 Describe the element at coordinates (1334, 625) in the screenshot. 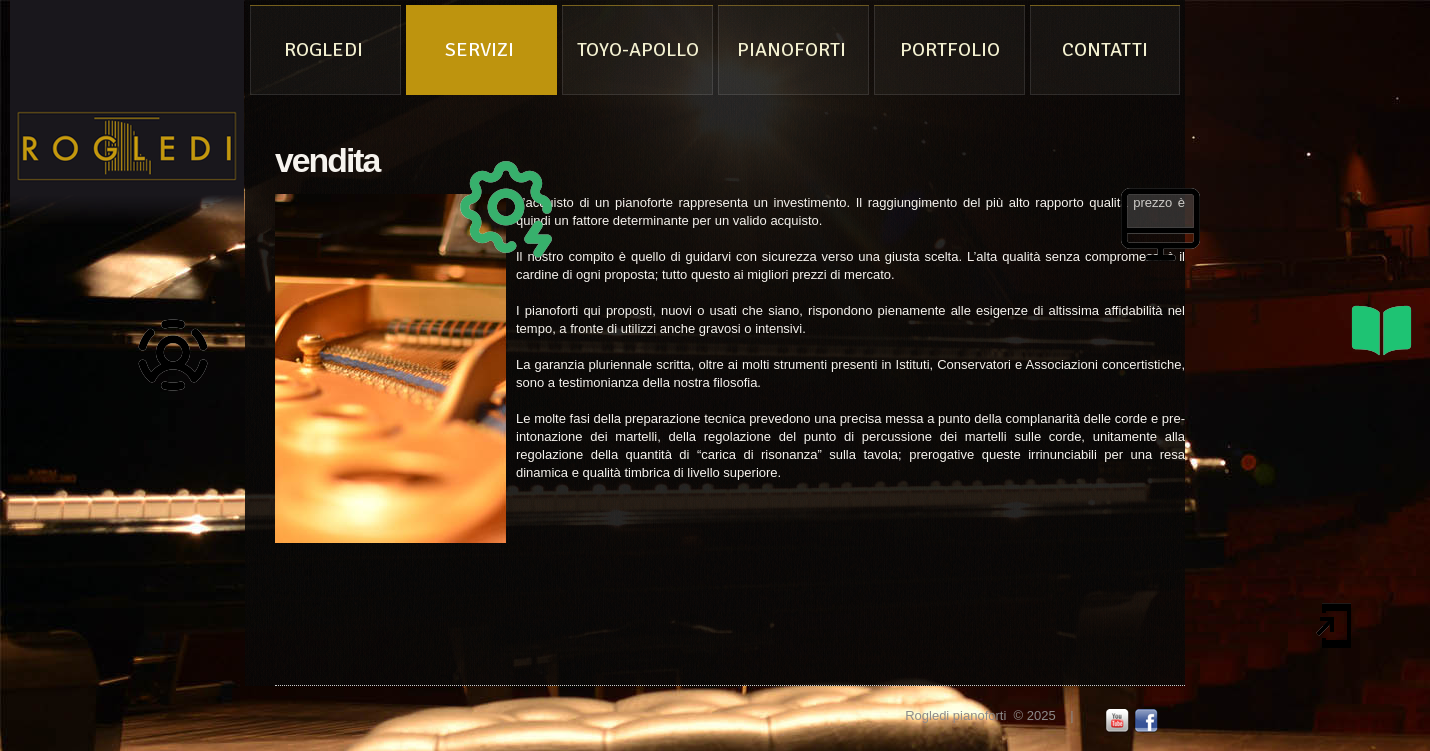

I see `add shortcut to home screen` at that location.